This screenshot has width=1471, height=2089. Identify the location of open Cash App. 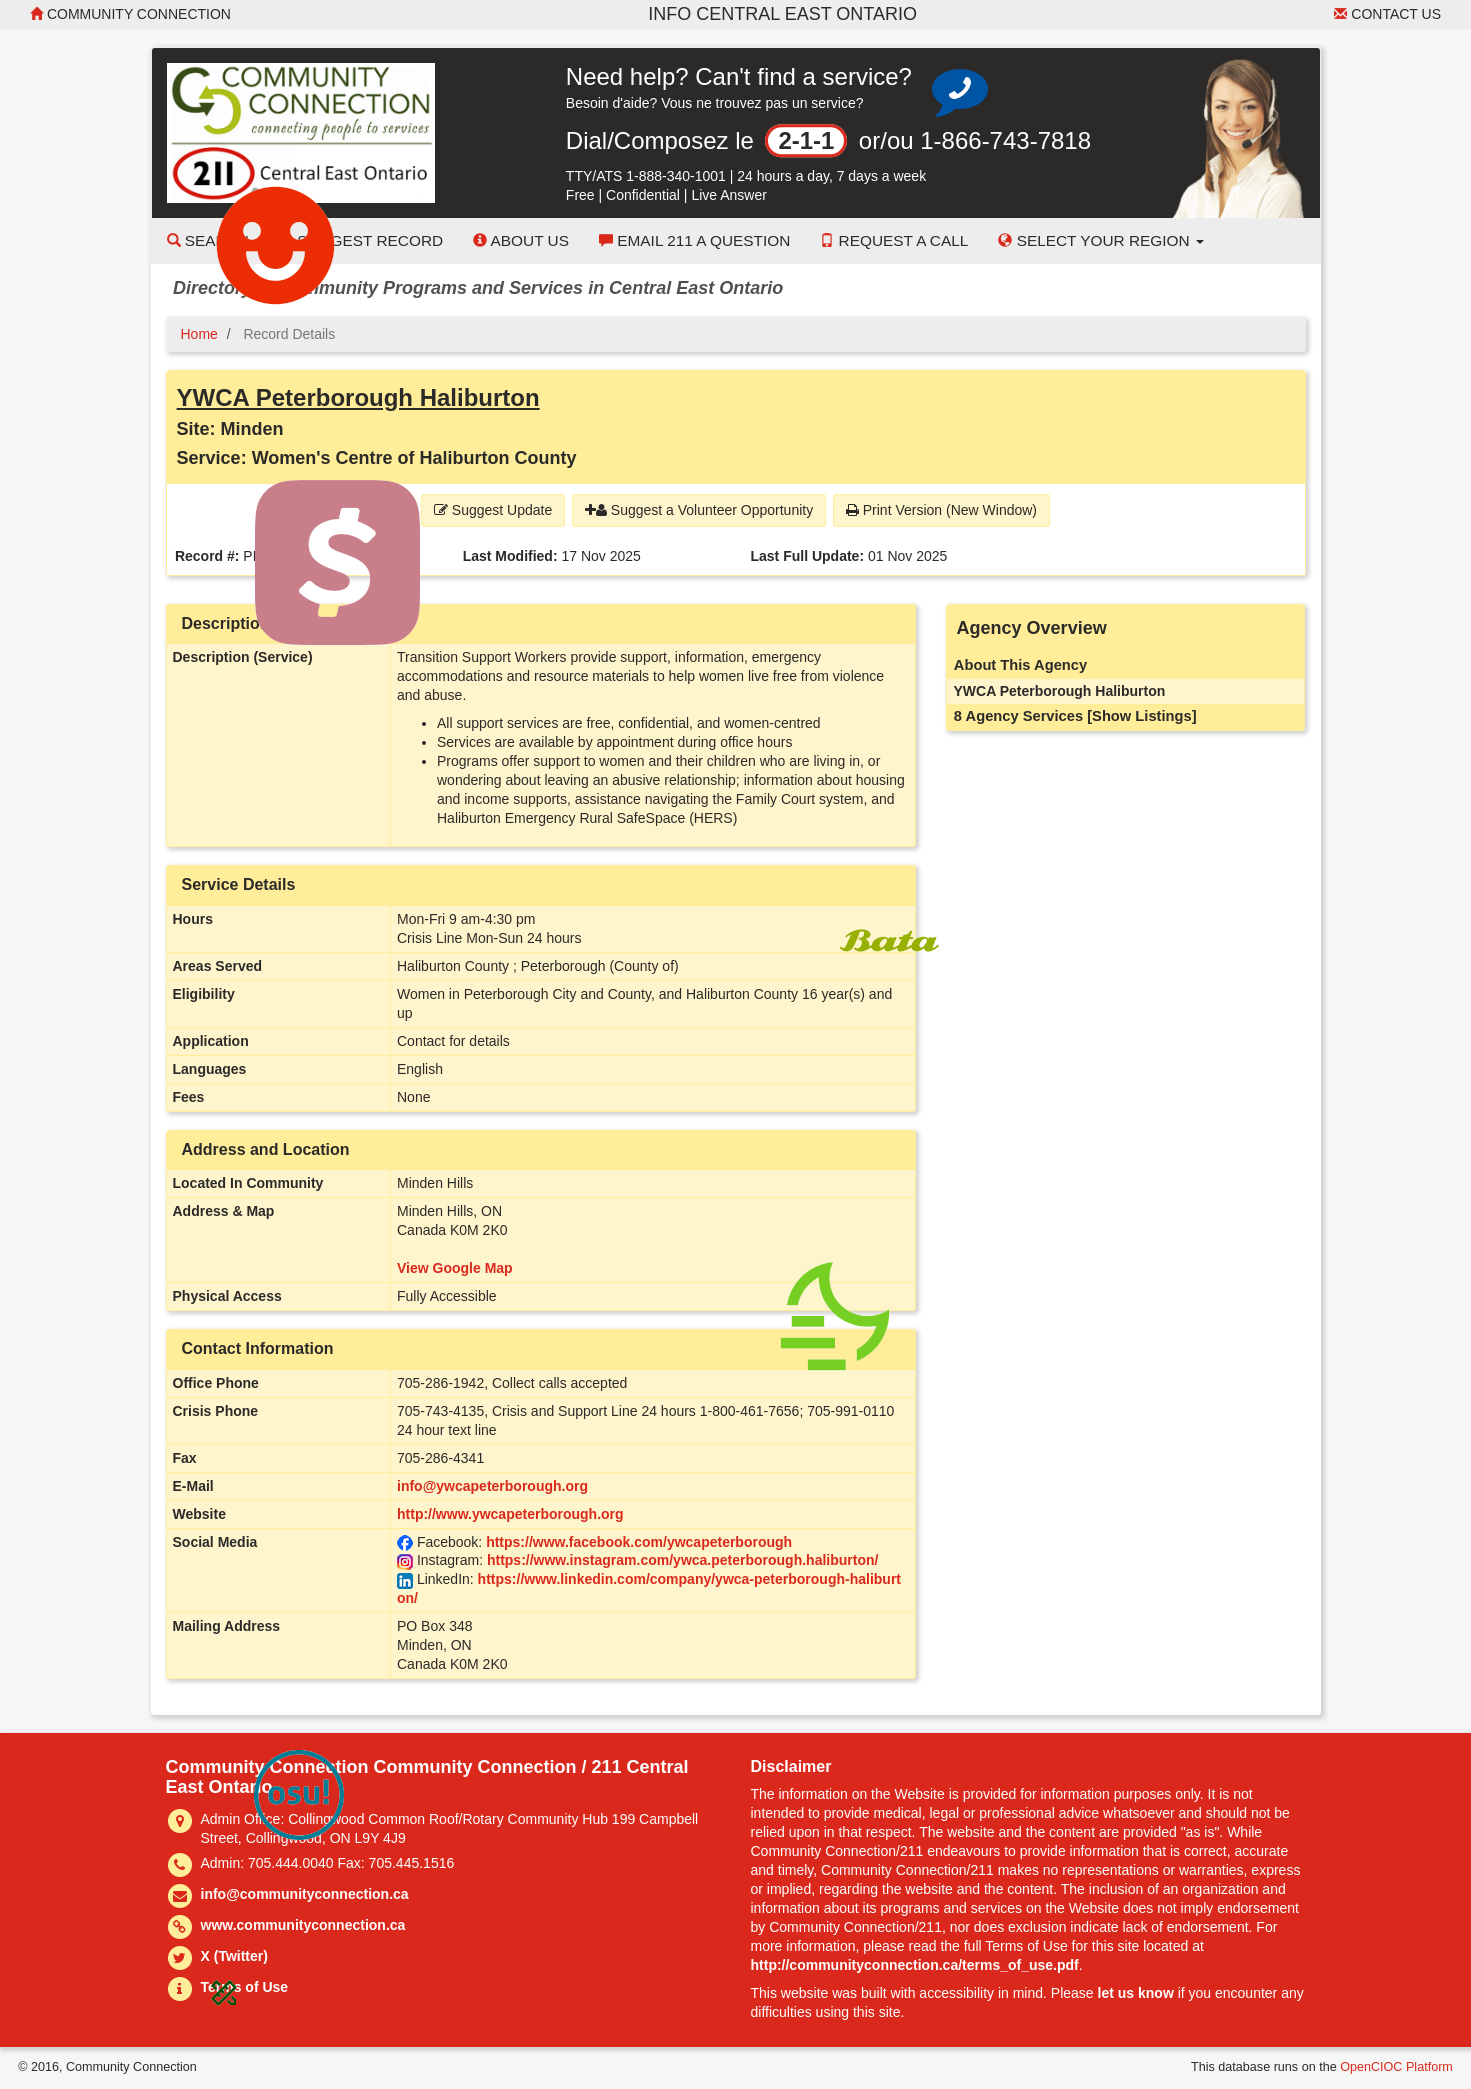
(337, 562).